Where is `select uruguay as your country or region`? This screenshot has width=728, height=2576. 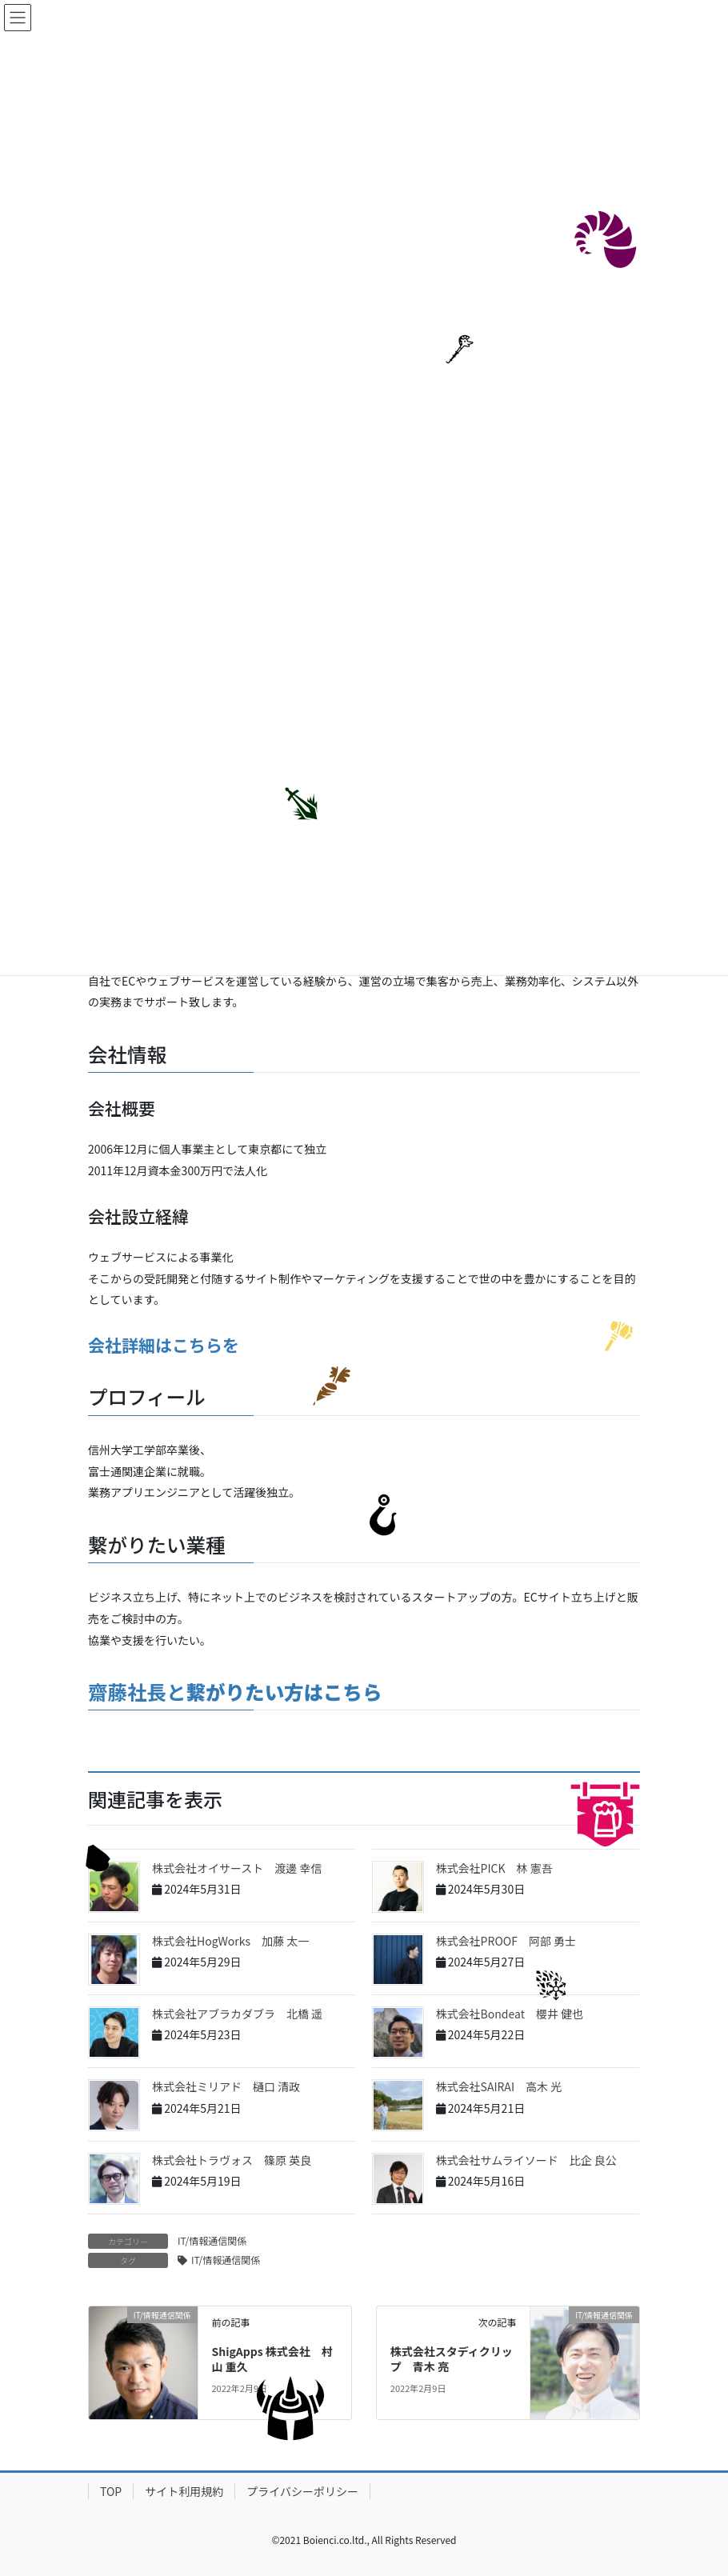
select uruguay as your country or region is located at coordinates (98, 1858).